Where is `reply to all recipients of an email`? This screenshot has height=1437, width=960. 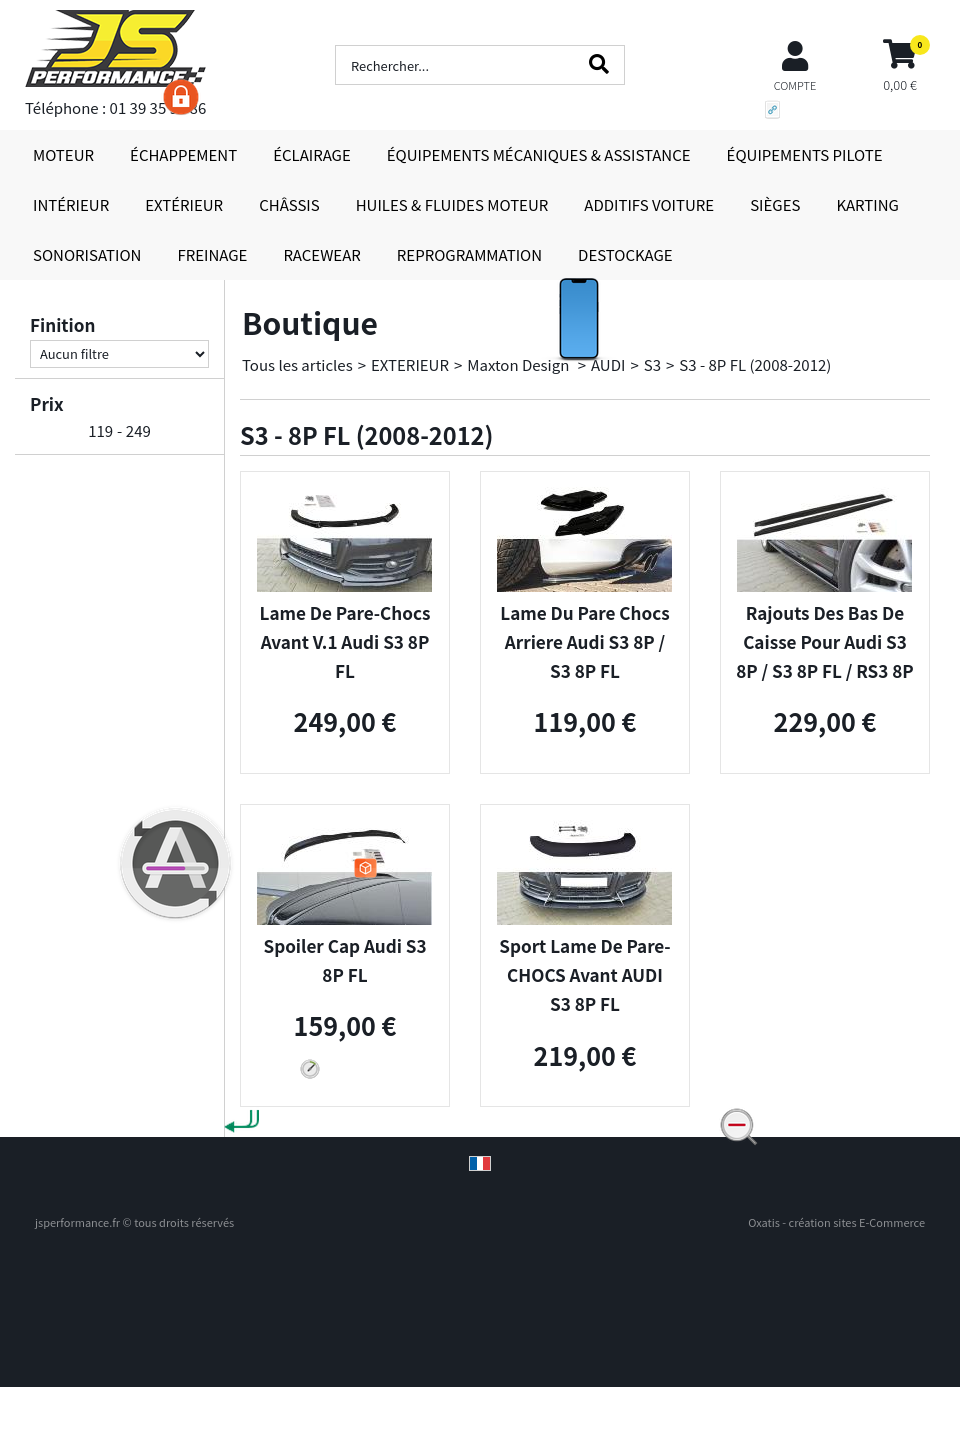
reply to all recipients of an email is located at coordinates (241, 1119).